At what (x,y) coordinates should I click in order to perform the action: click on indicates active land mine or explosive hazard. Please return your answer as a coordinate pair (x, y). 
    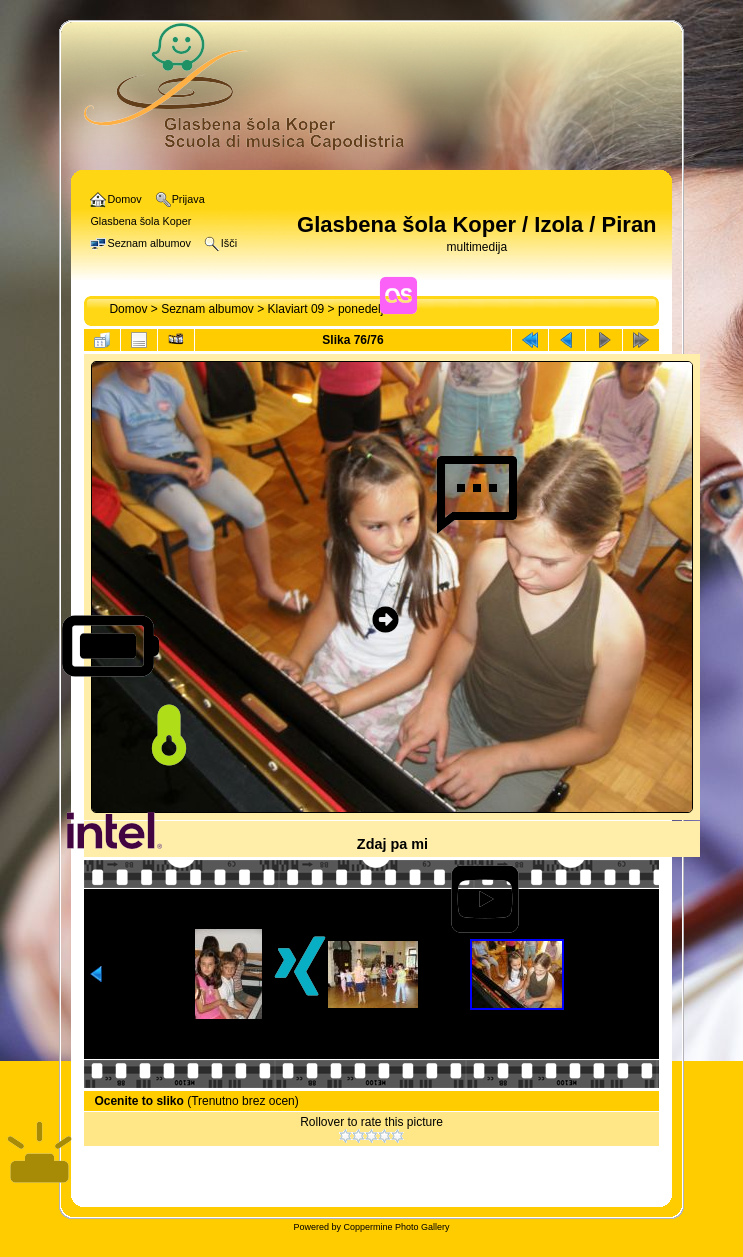
    Looking at the image, I should click on (39, 1153).